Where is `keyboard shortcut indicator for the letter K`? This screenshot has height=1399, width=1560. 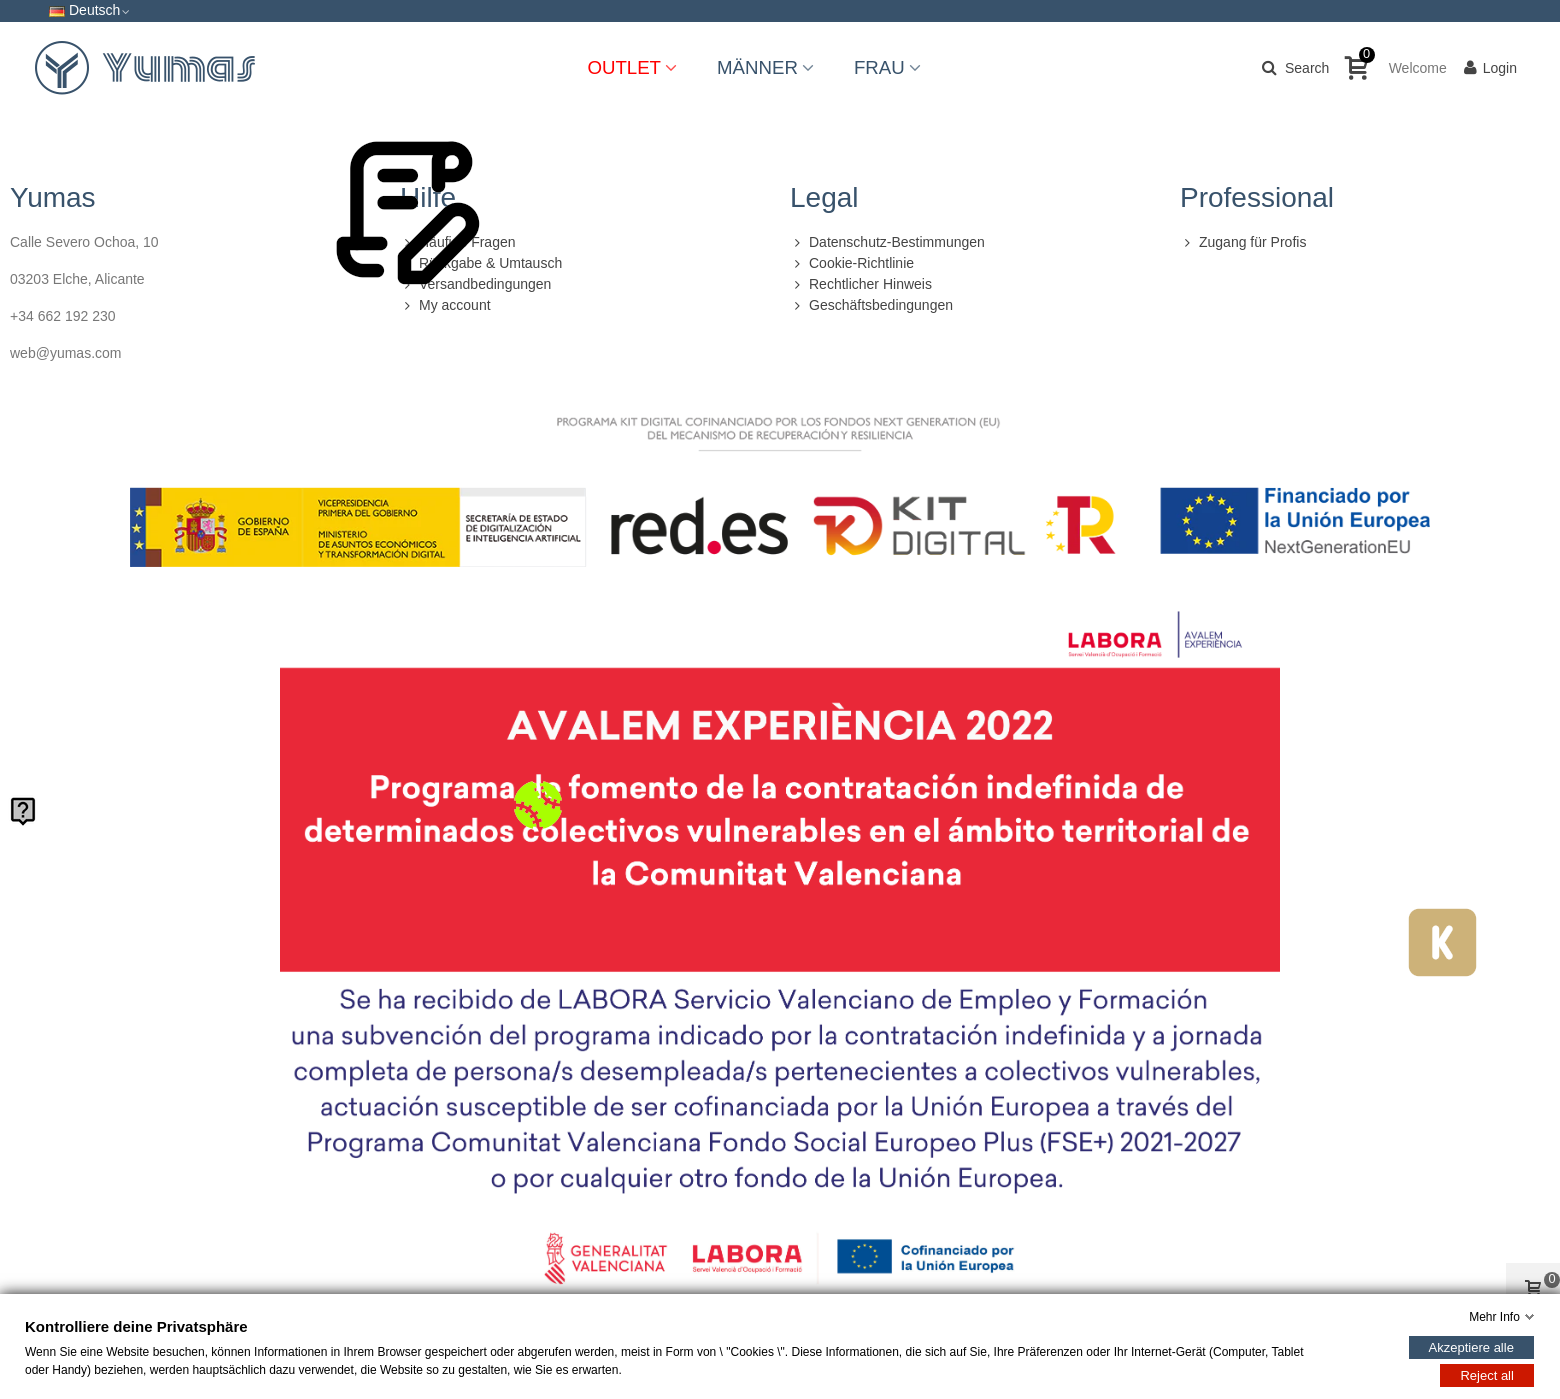 keyboard shortcut indicator for the letter K is located at coordinates (1442, 942).